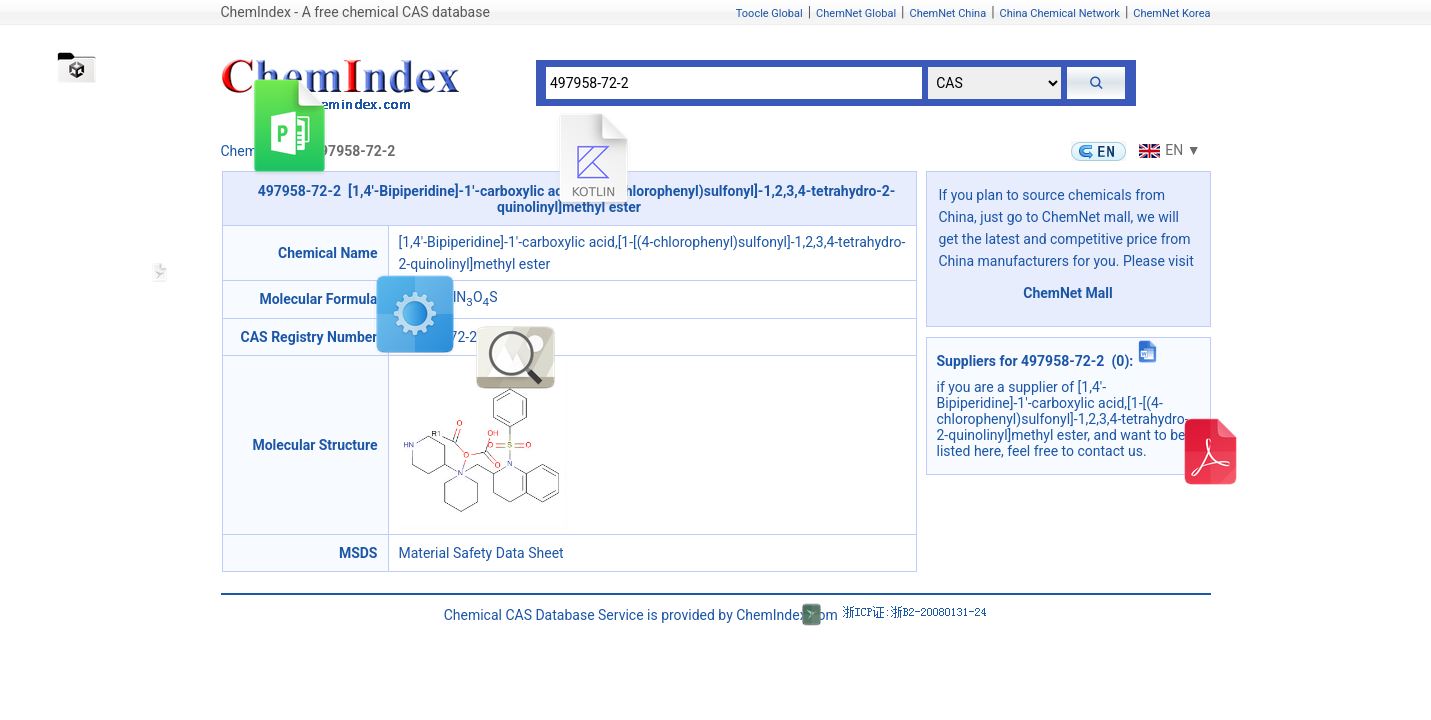  Describe the element at coordinates (515, 357) in the screenshot. I see `open the photo viewer application` at that location.